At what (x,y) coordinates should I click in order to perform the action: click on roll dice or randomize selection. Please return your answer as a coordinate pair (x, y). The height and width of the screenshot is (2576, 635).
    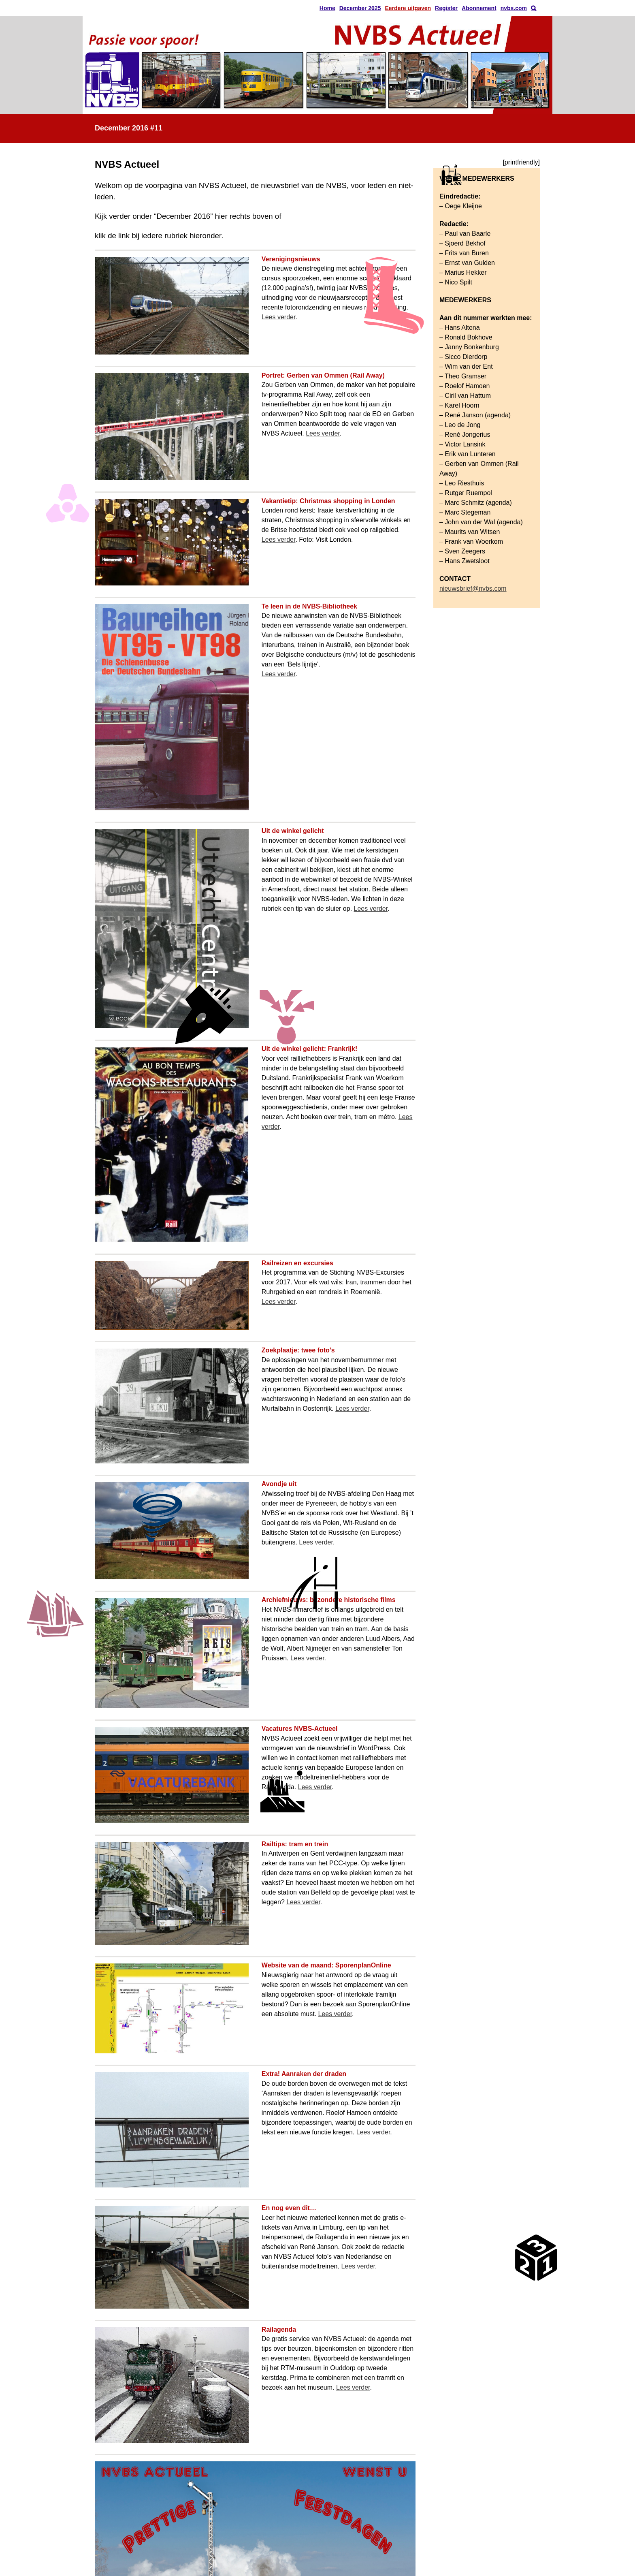
    Looking at the image, I should click on (536, 2258).